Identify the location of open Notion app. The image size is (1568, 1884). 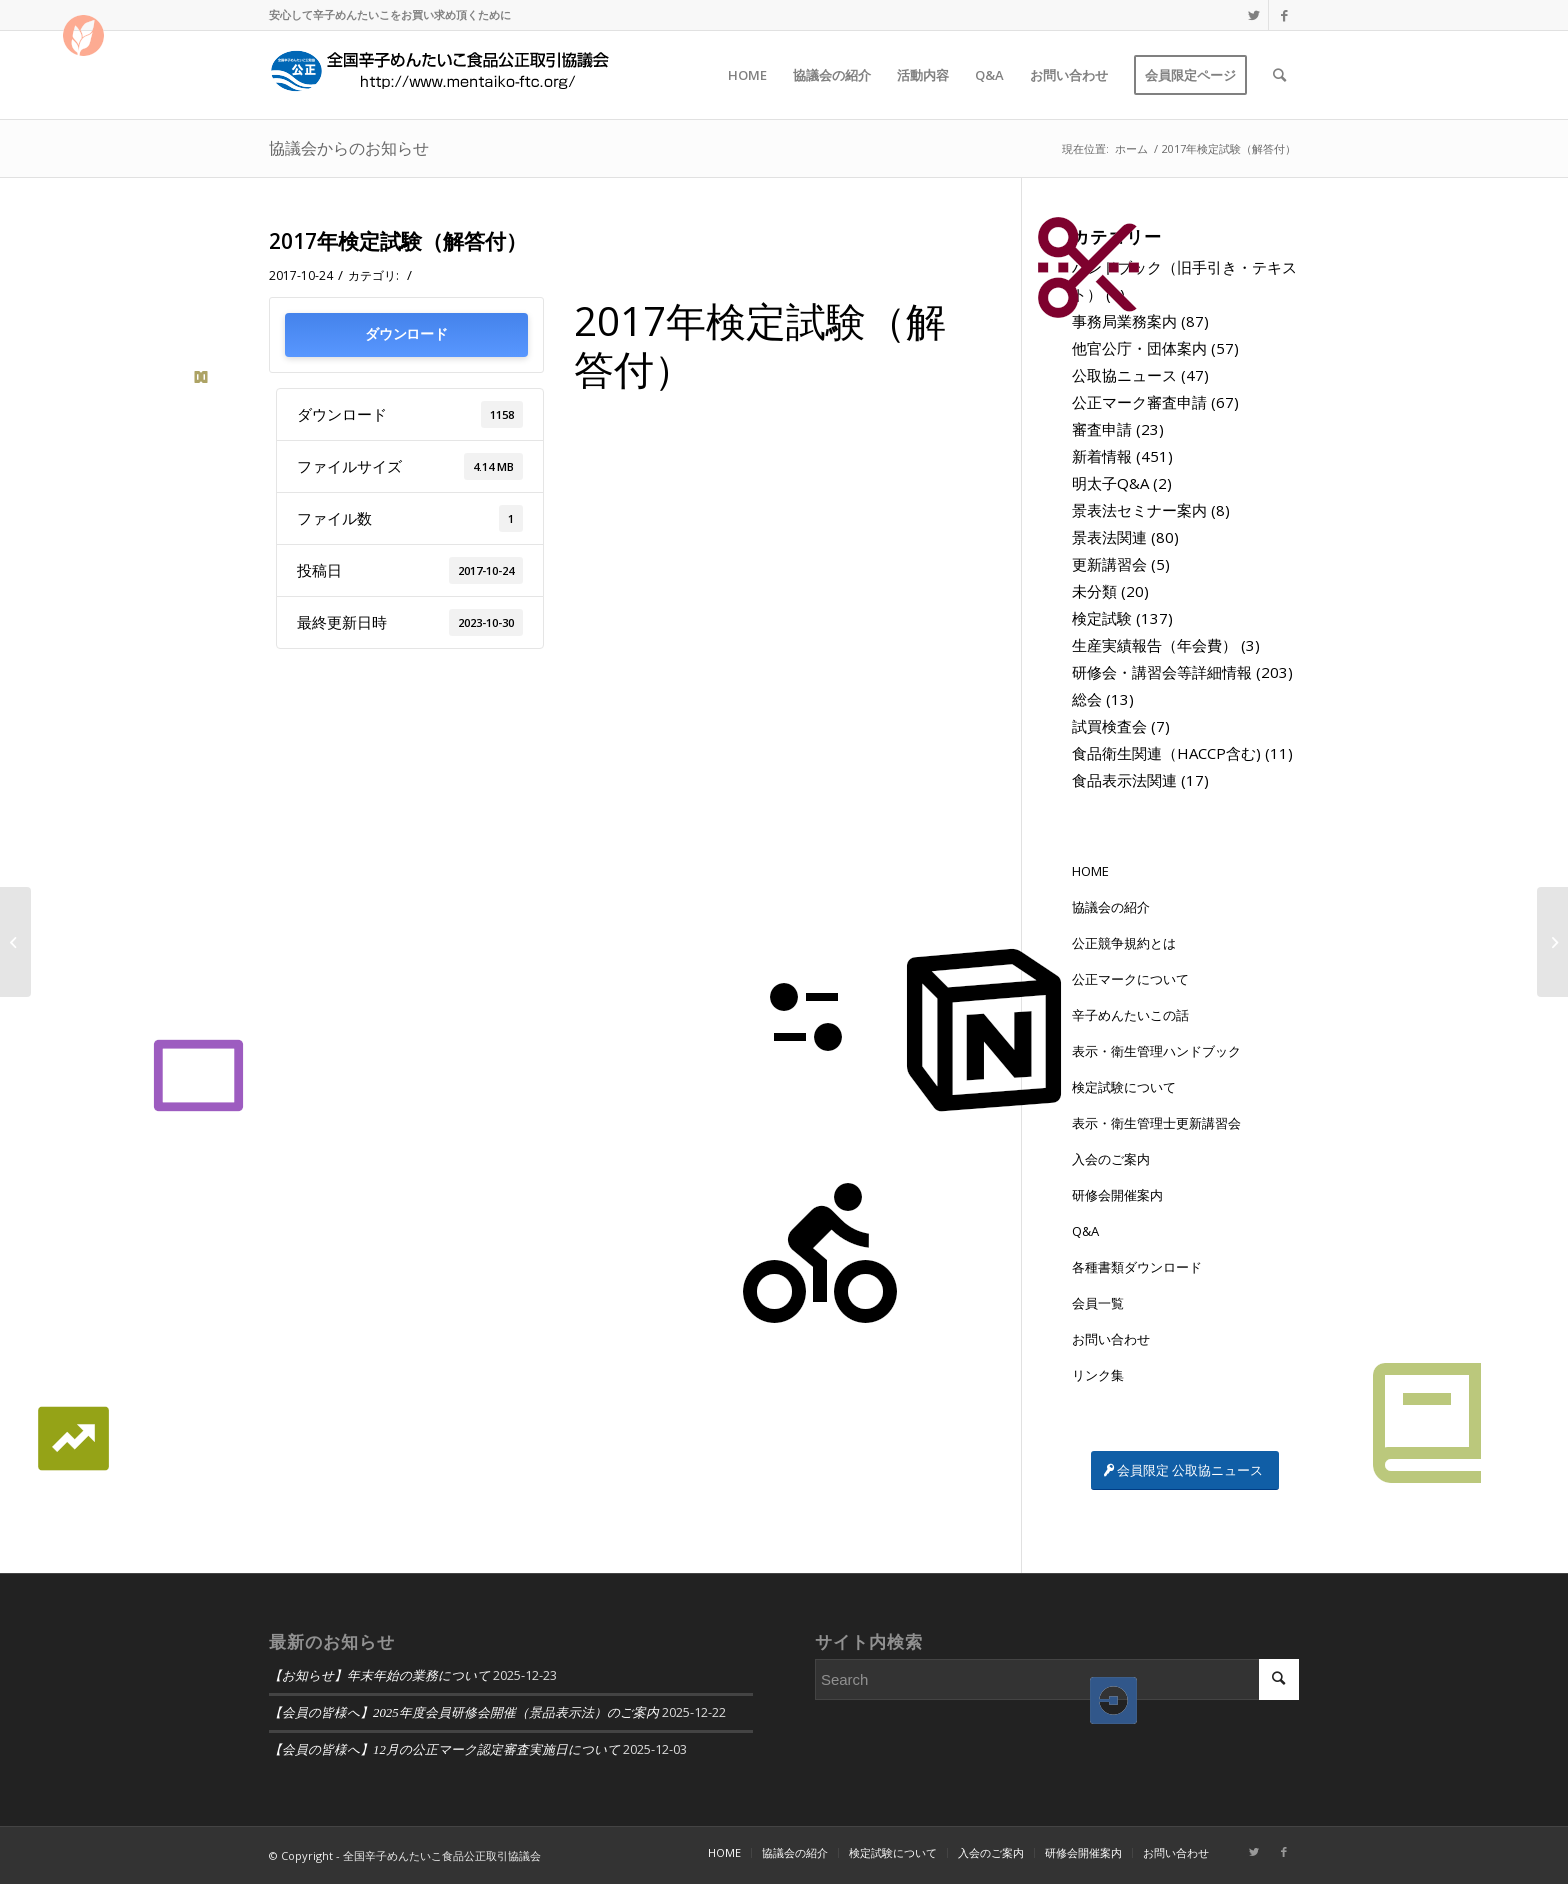
(984, 1030).